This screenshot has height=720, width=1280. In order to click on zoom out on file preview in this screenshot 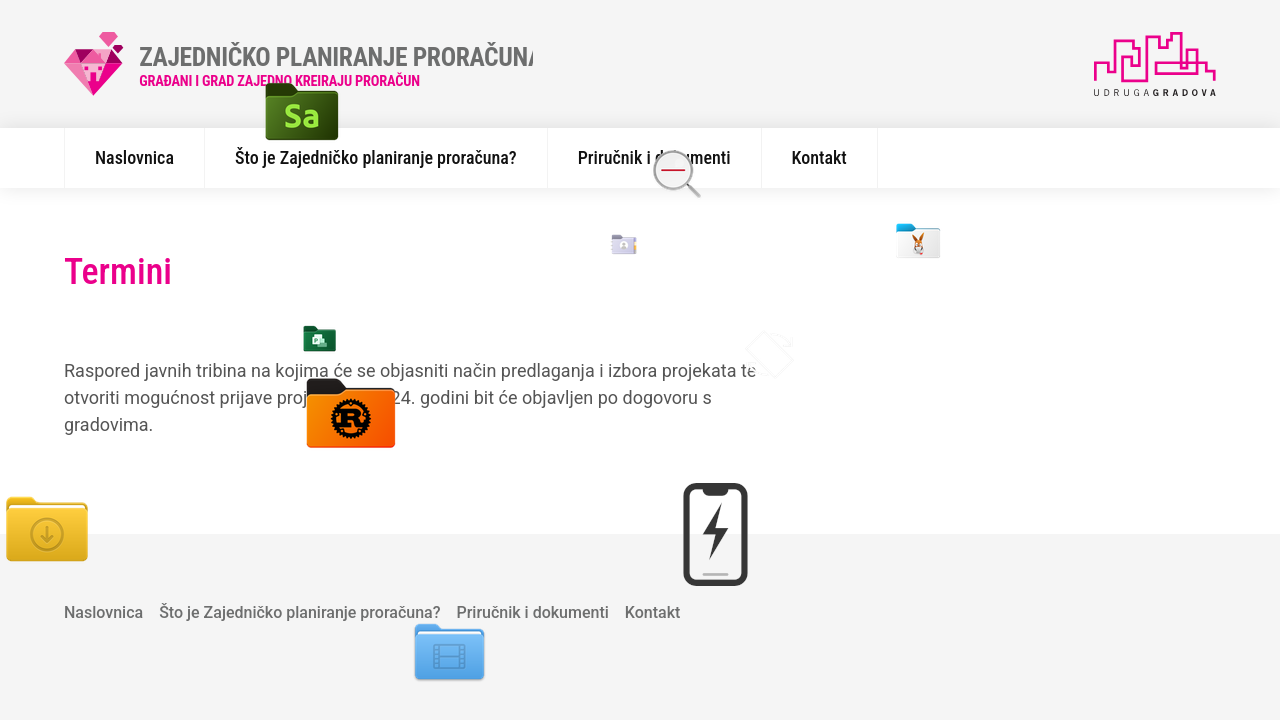, I will do `click(676, 173)`.